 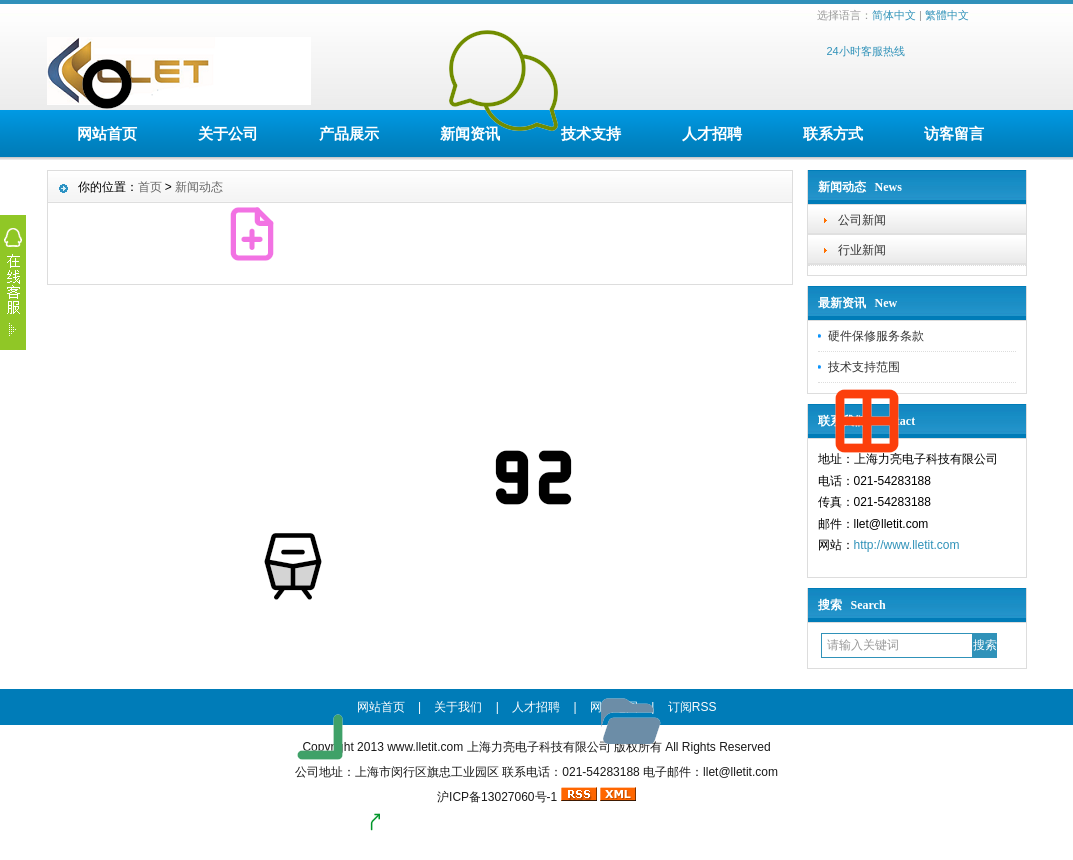 I want to click on indicates a data point or marker on a graph, so click(x=107, y=84).